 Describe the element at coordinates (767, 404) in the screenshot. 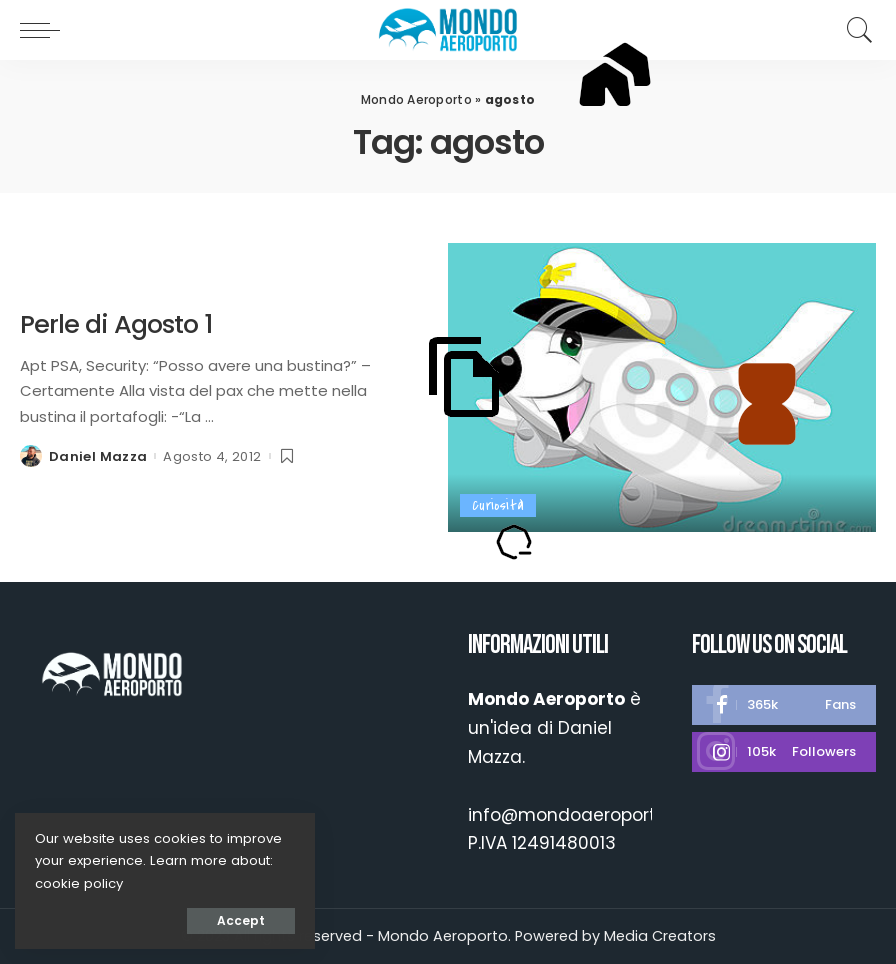

I see `indicates loading or processing in progress` at that location.